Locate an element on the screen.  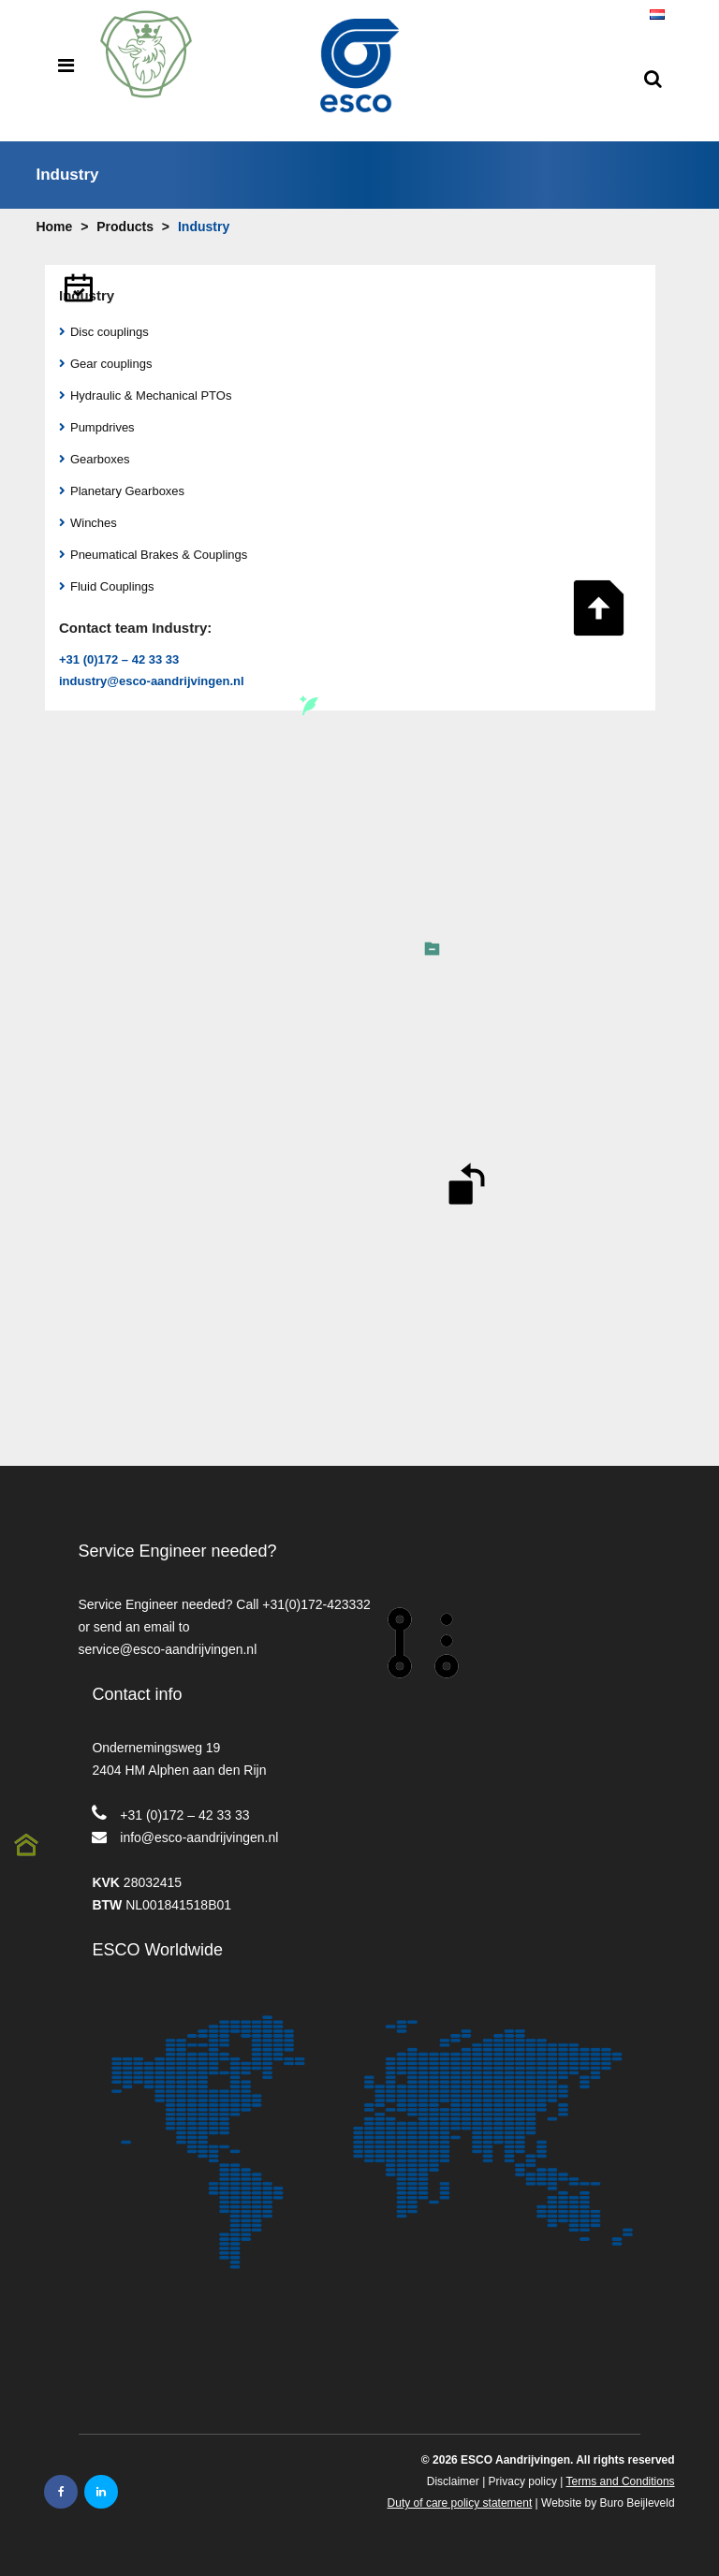
indicates a draft pull request in git is located at coordinates (423, 1643).